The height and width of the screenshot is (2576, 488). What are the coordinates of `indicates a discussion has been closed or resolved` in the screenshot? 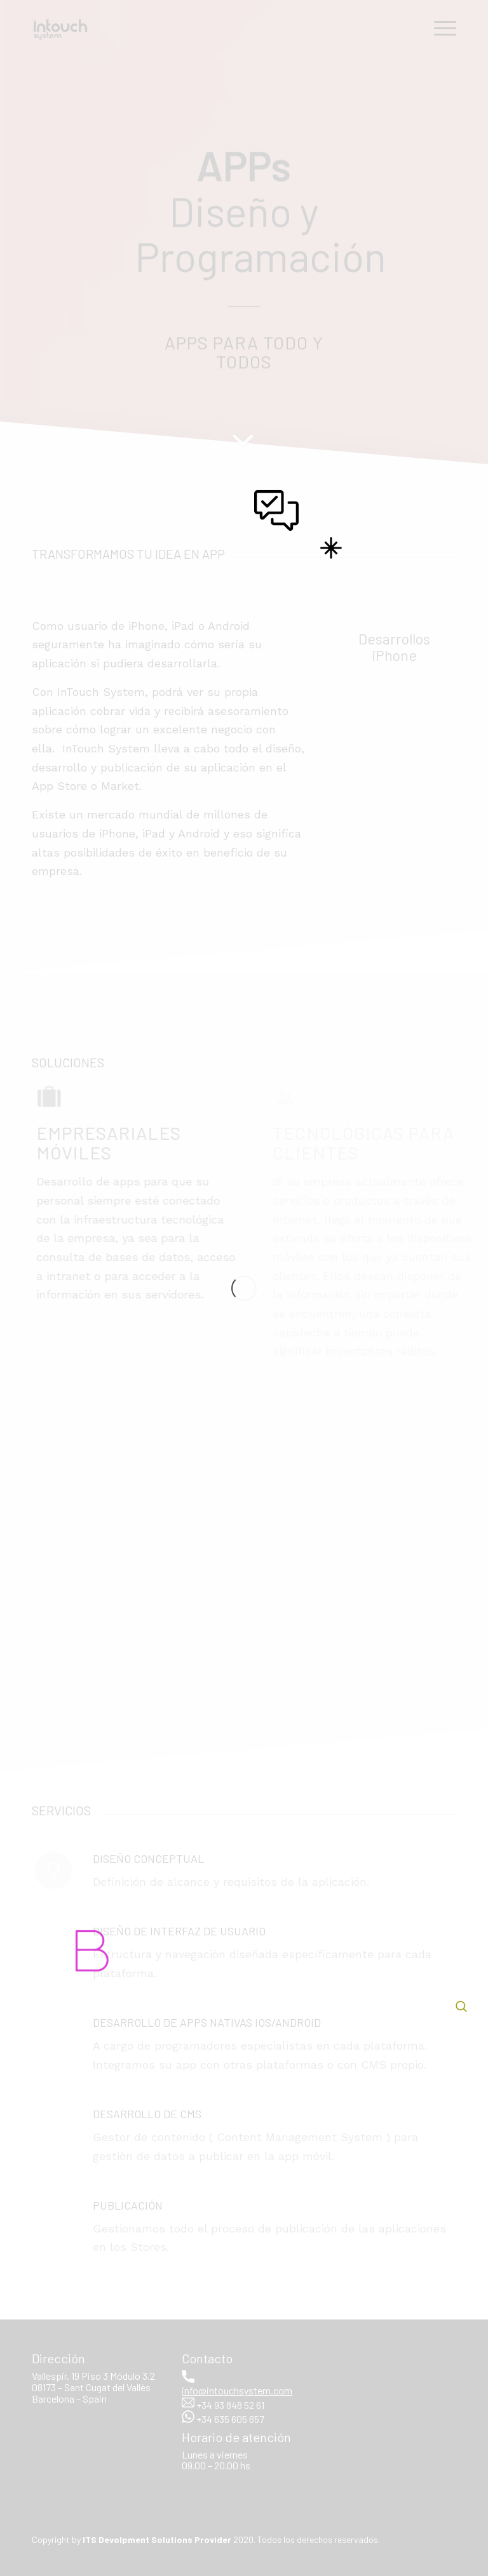 It's located at (276, 511).